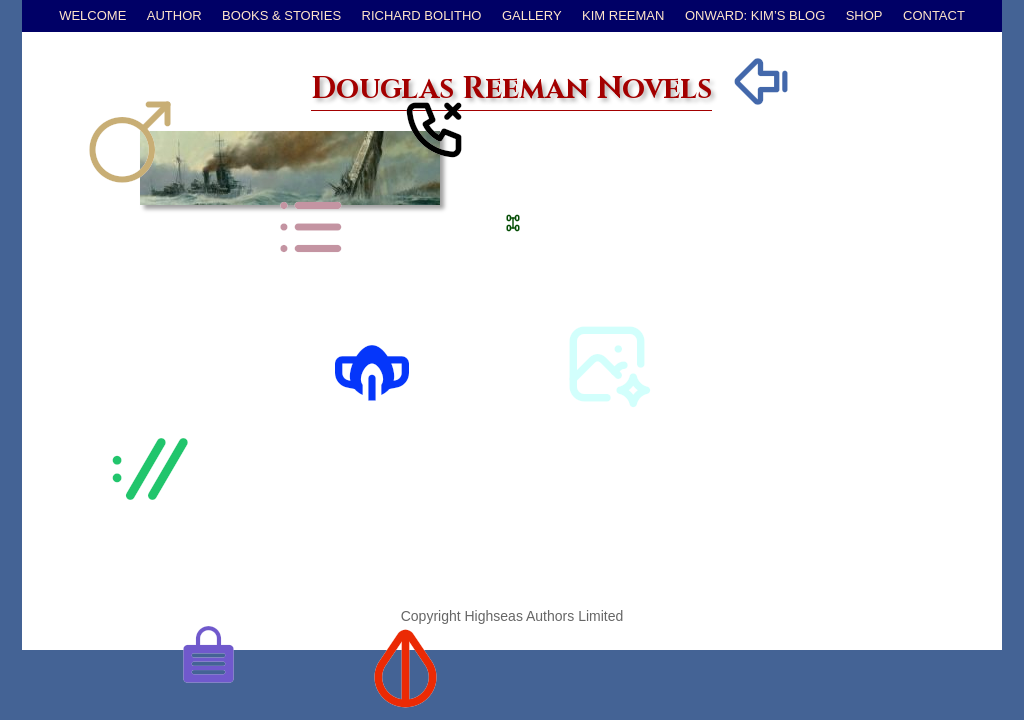 The width and height of the screenshot is (1024, 720). What do you see at coordinates (435, 128) in the screenshot?
I see `end or cancel a phone call` at bounding box center [435, 128].